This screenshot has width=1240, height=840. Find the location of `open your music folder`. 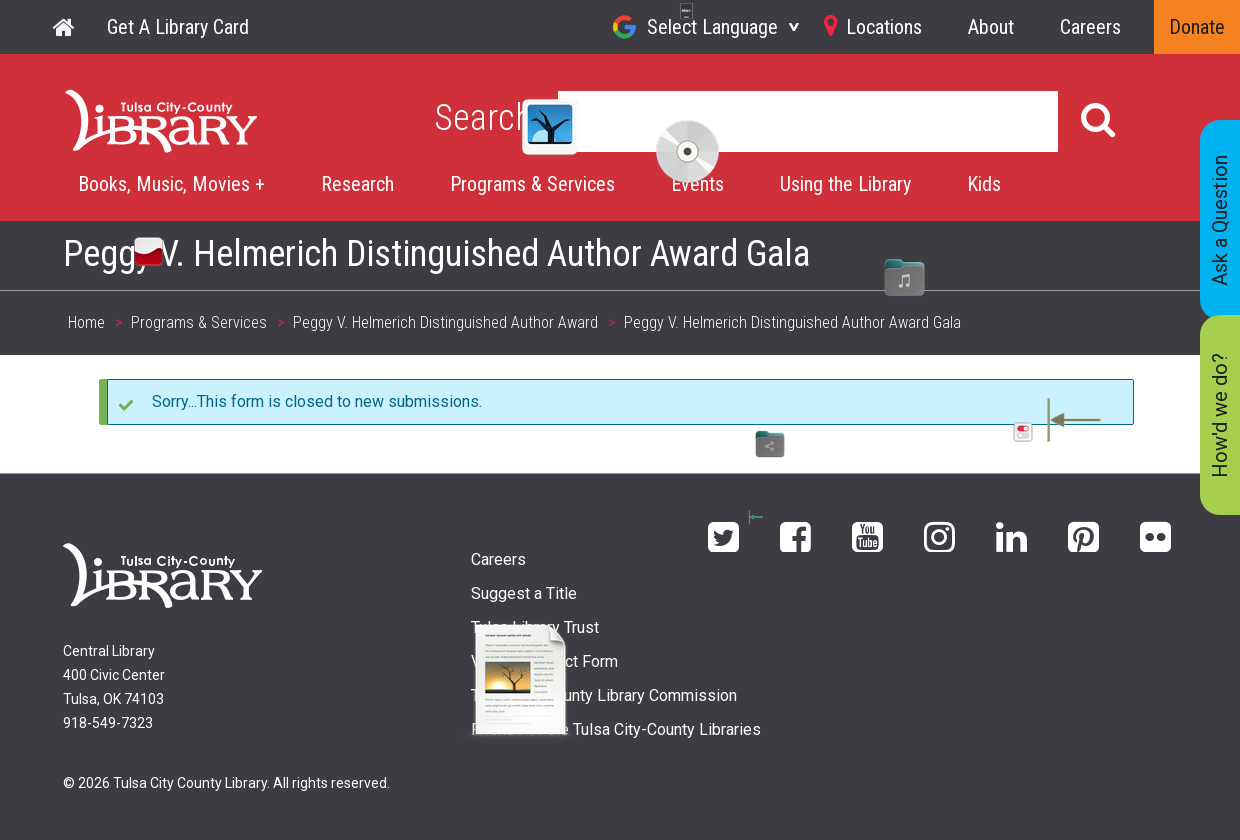

open your music folder is located at coordinates (904, 277).